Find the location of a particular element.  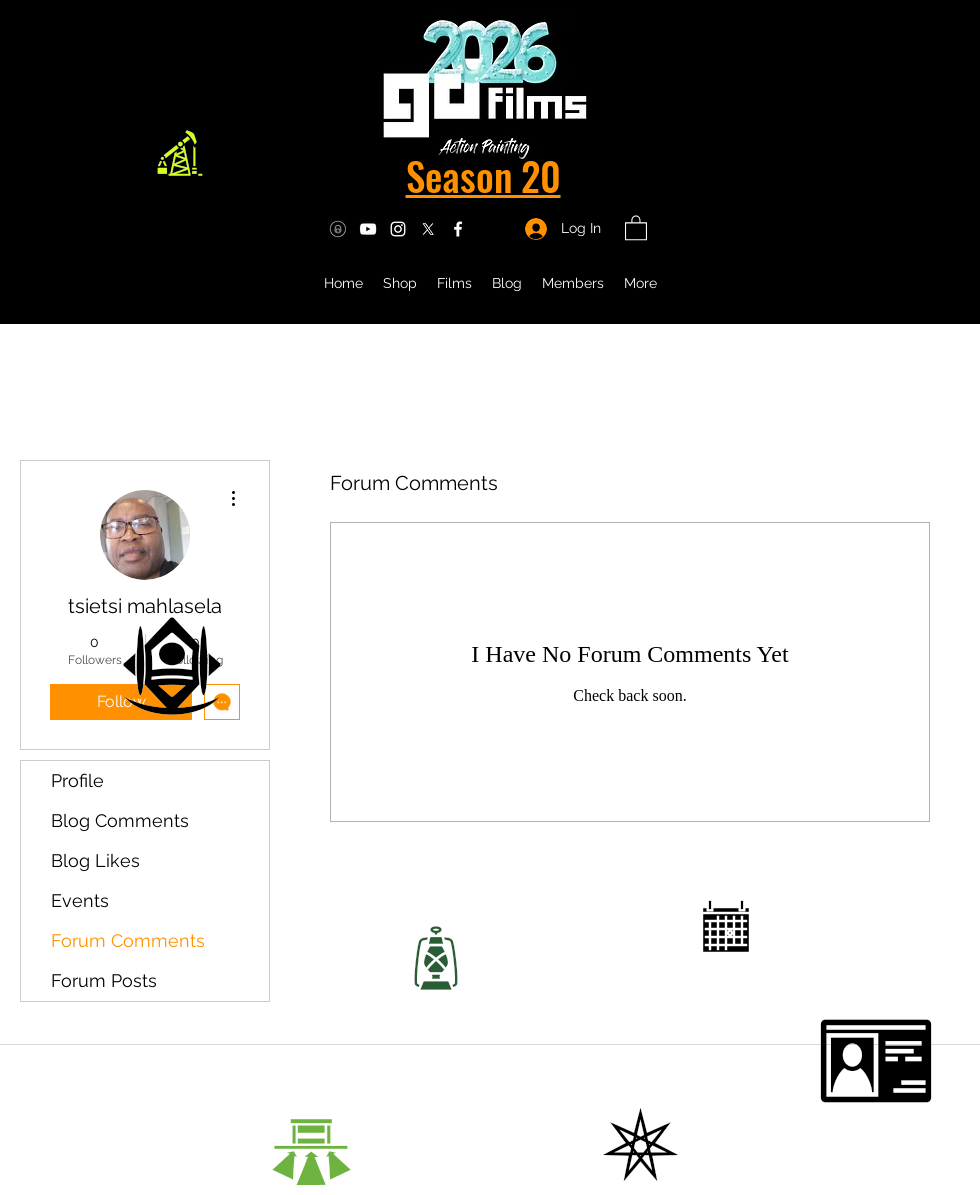

view your profile or identification details is located at coordinates (876, 1059).